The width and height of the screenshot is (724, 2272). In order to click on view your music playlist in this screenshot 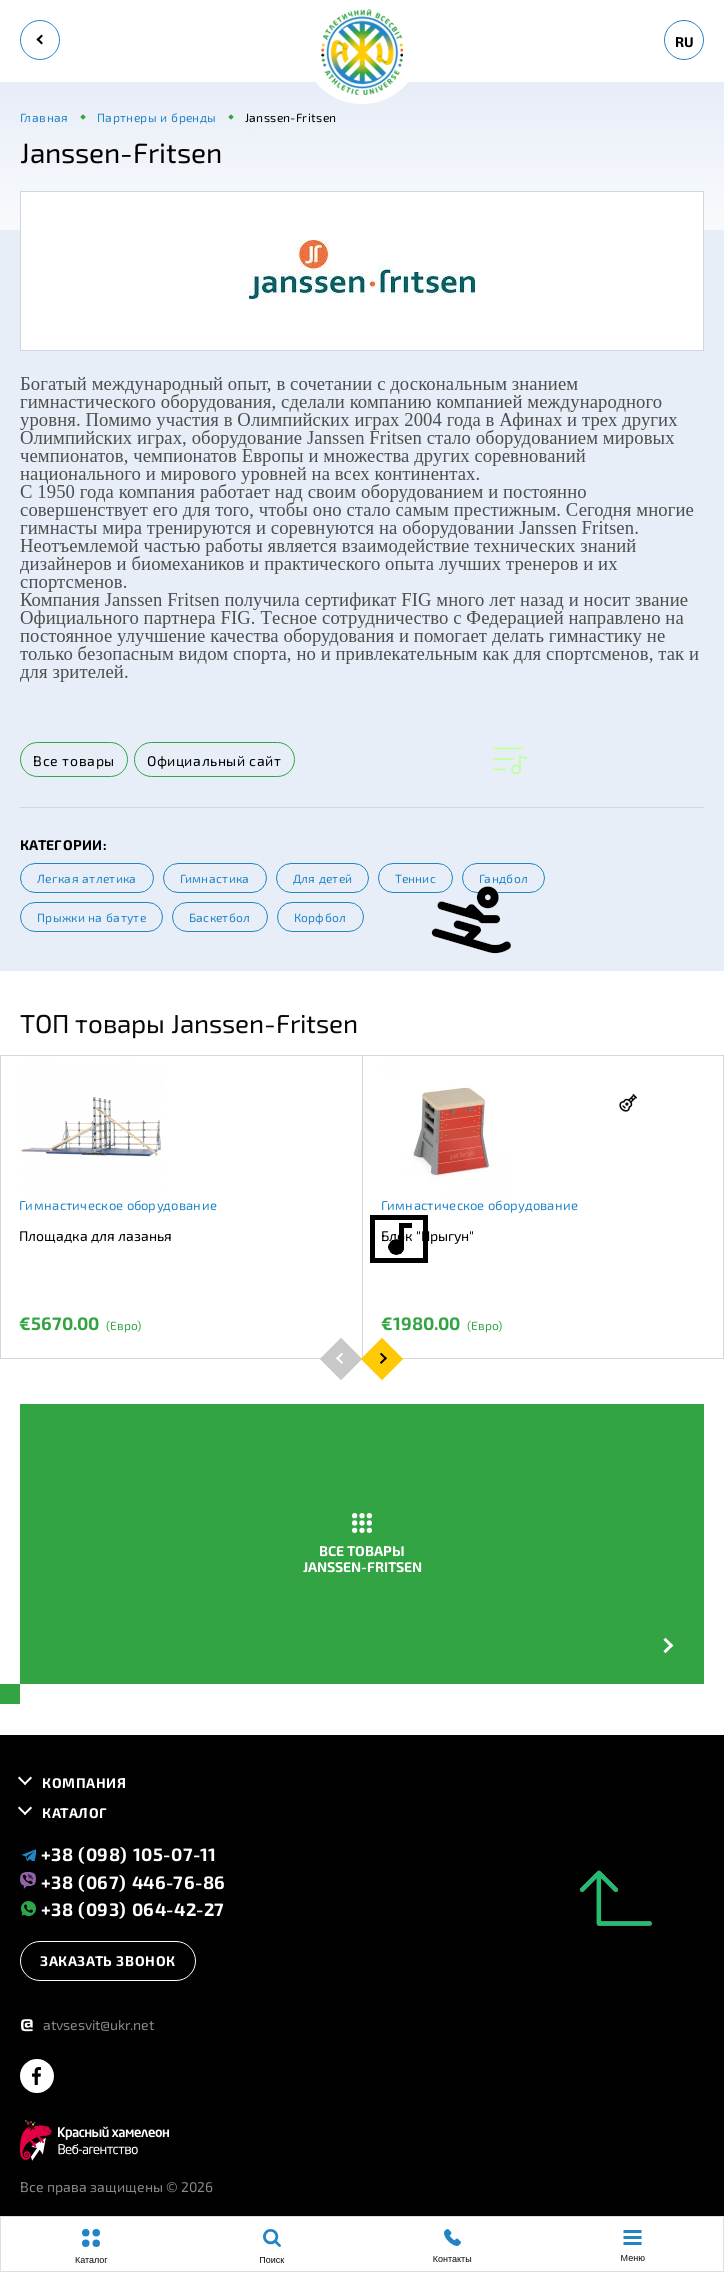, I will do `click(508, 759)`.